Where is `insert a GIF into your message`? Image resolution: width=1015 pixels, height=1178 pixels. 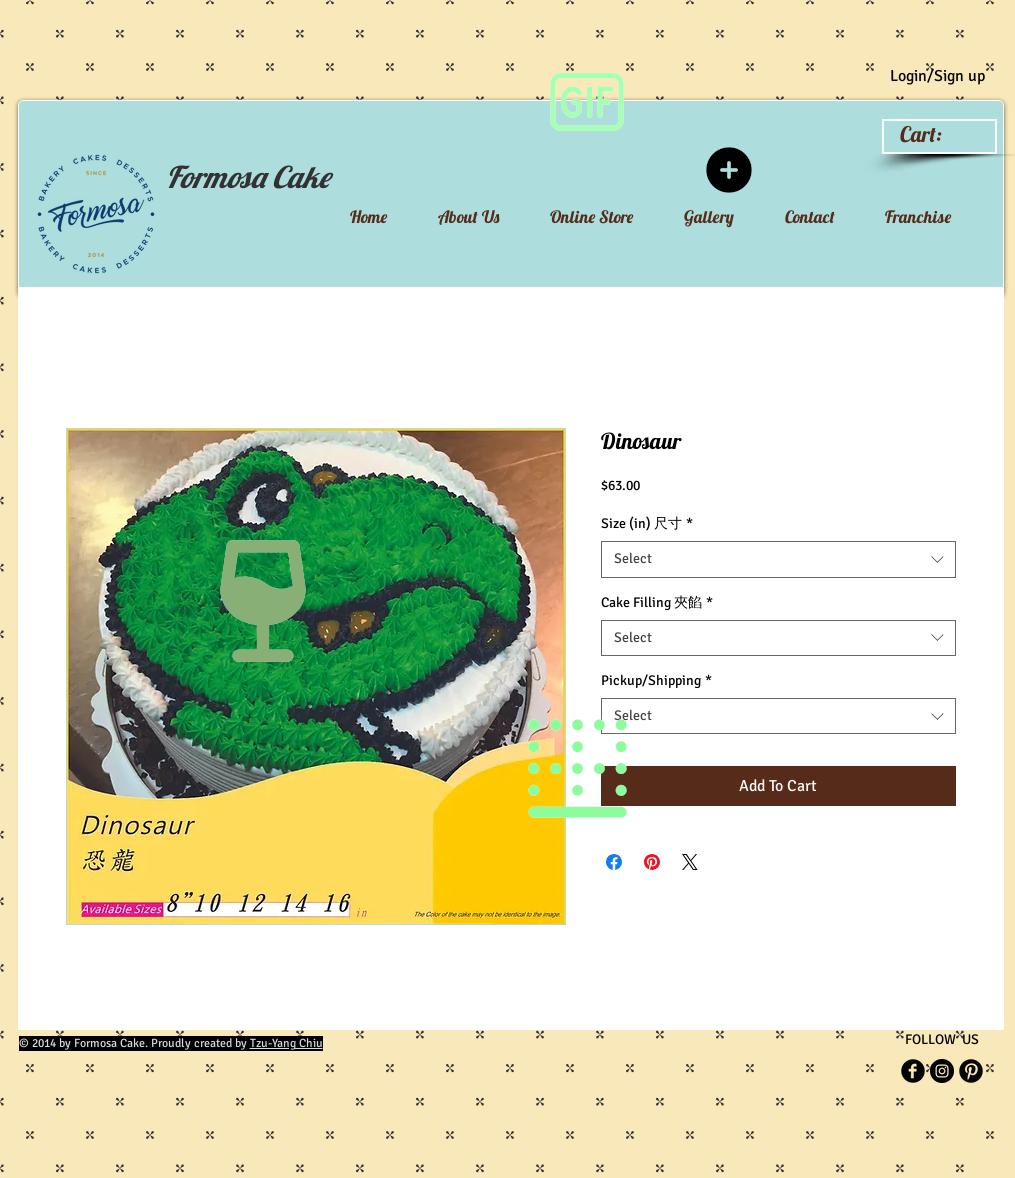
insert a GIF into your message is located at coordinates (587, 102).